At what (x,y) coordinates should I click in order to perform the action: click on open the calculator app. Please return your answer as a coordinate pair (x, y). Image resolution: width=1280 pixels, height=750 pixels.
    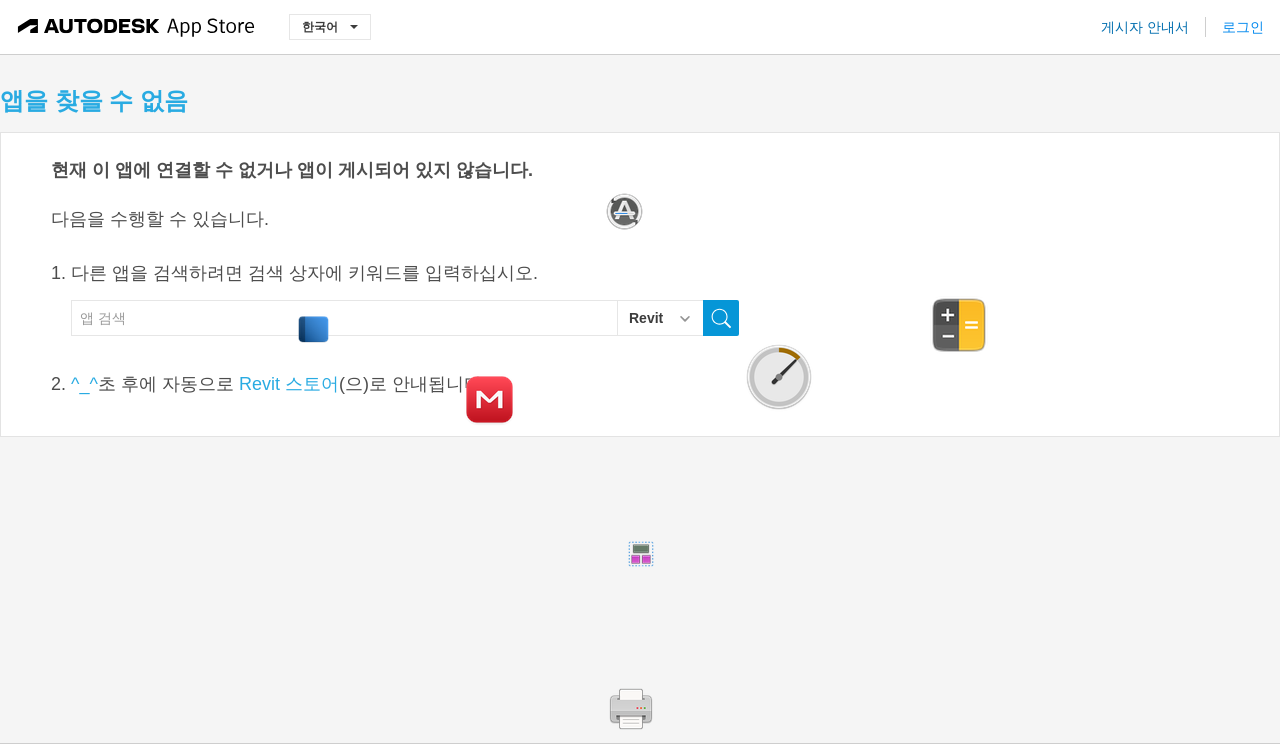
    Looking at the image, I should click on (959, 325).